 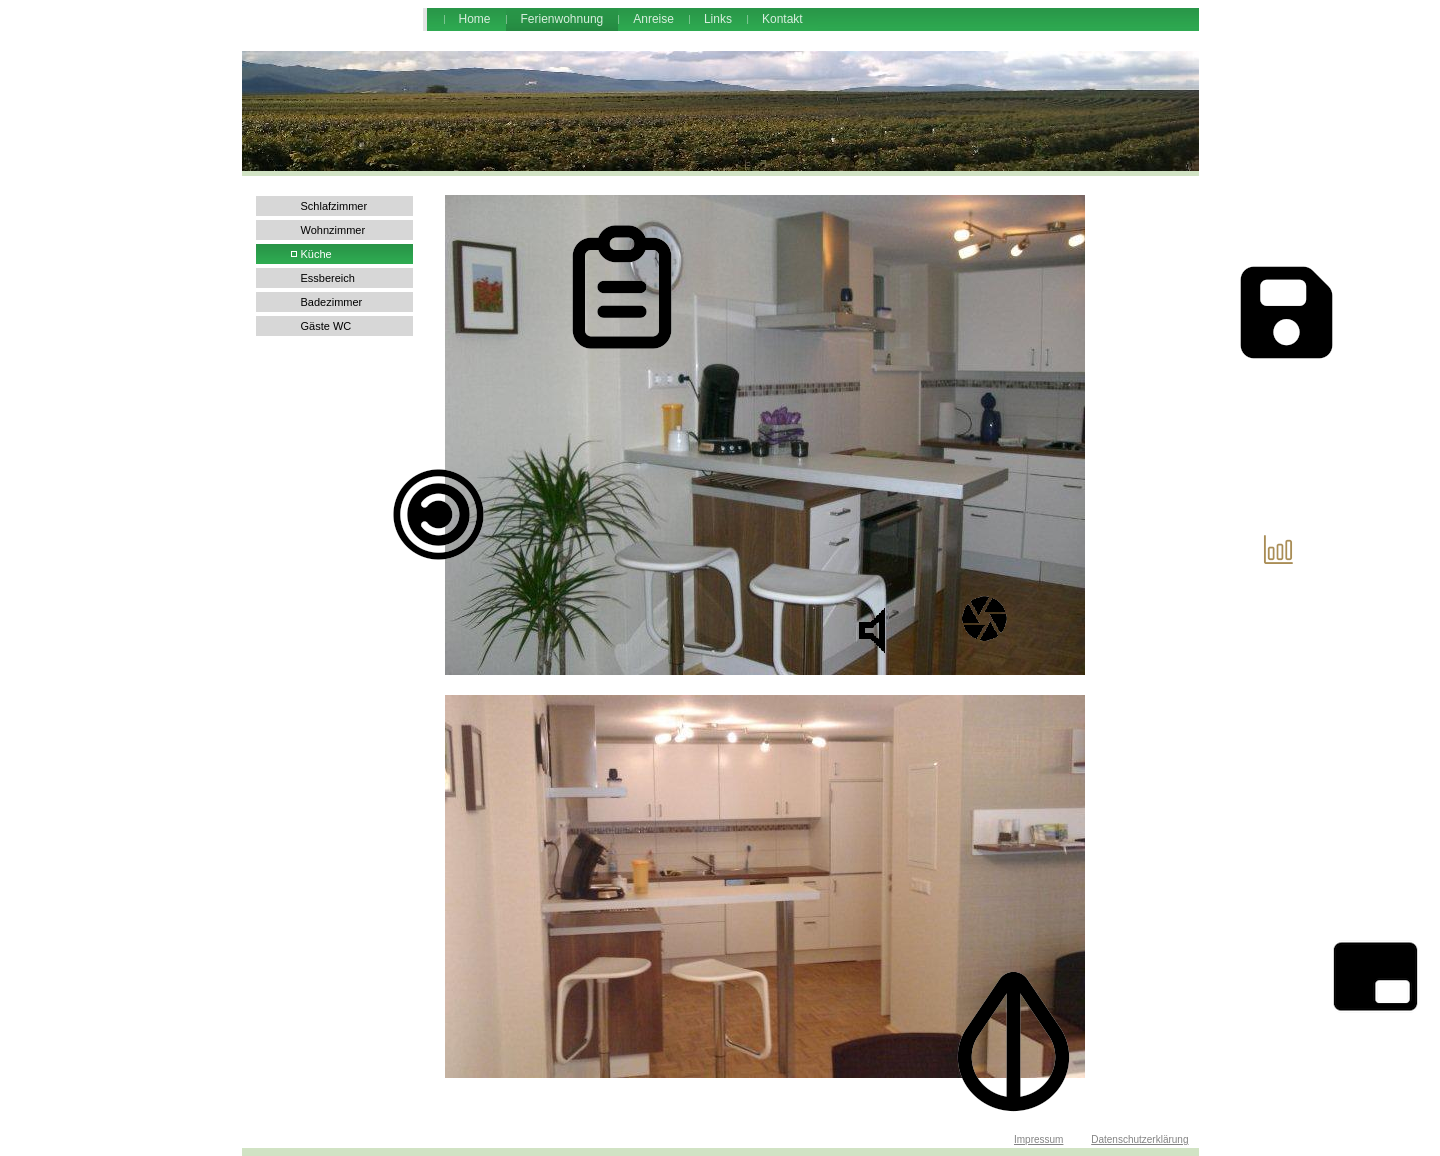 I want to click on save current file or document, so click(x=1286, y=312).